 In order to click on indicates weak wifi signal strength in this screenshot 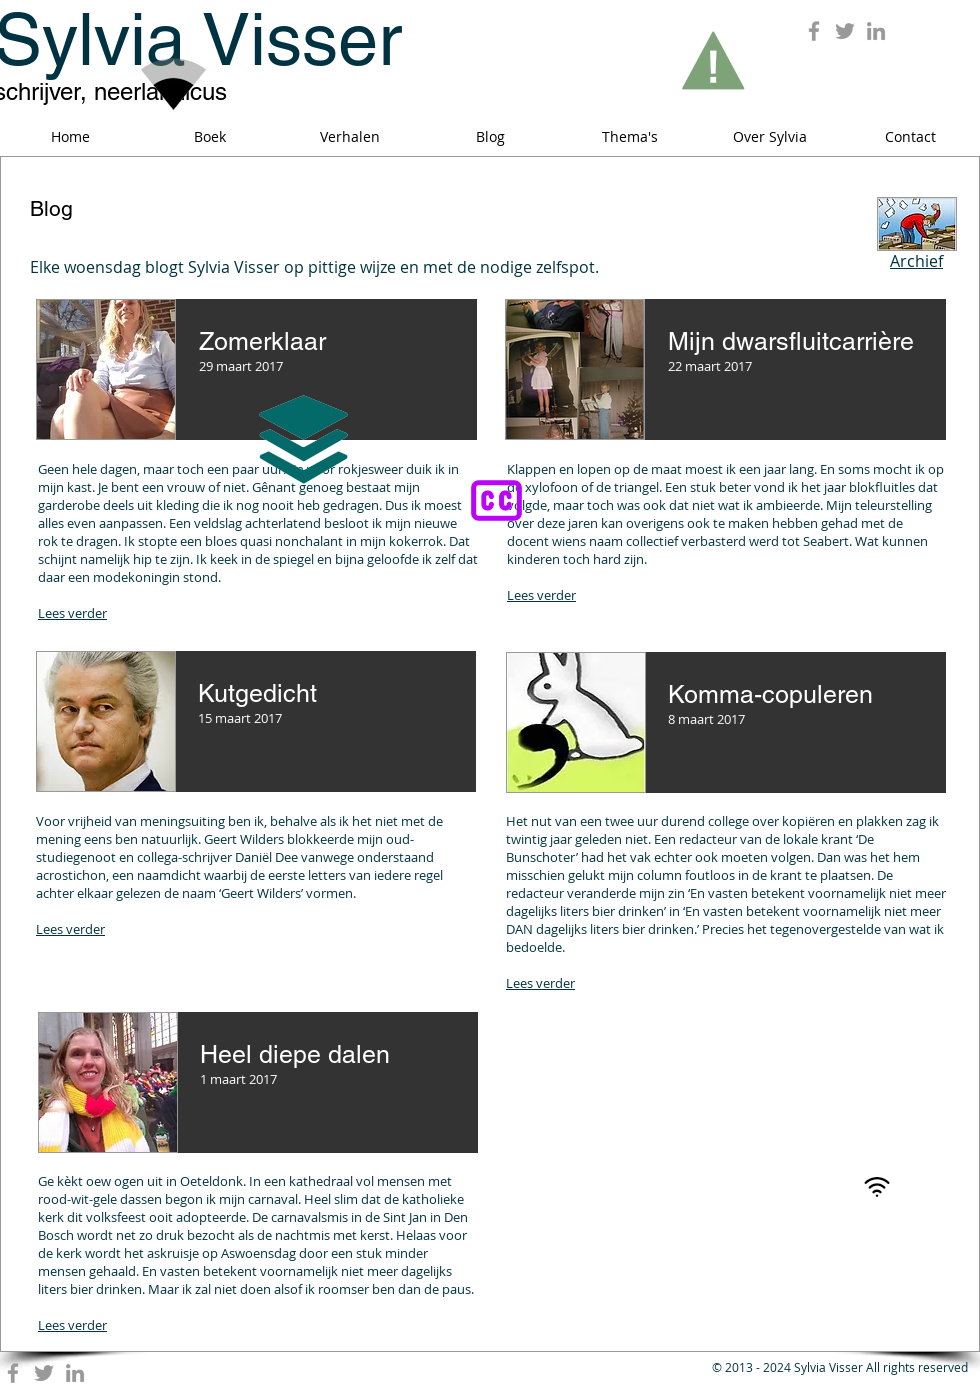, I will do `click(173, 83)`.